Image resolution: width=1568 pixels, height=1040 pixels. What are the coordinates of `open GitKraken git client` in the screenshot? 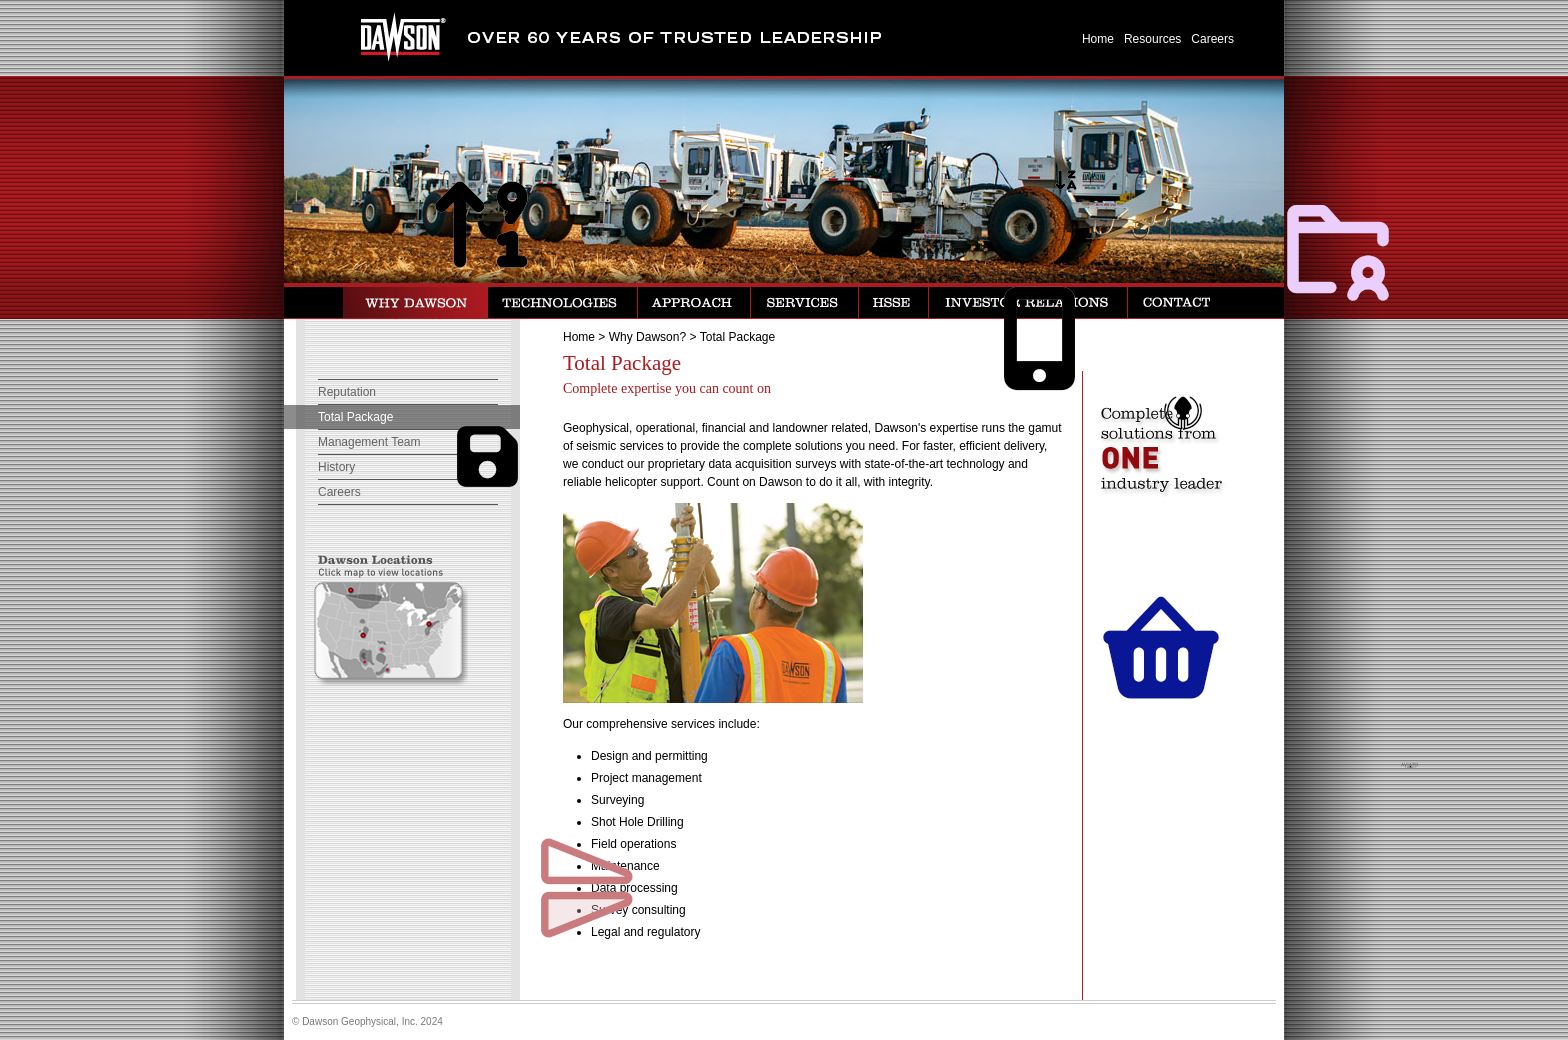 It's located at (1183, 413).